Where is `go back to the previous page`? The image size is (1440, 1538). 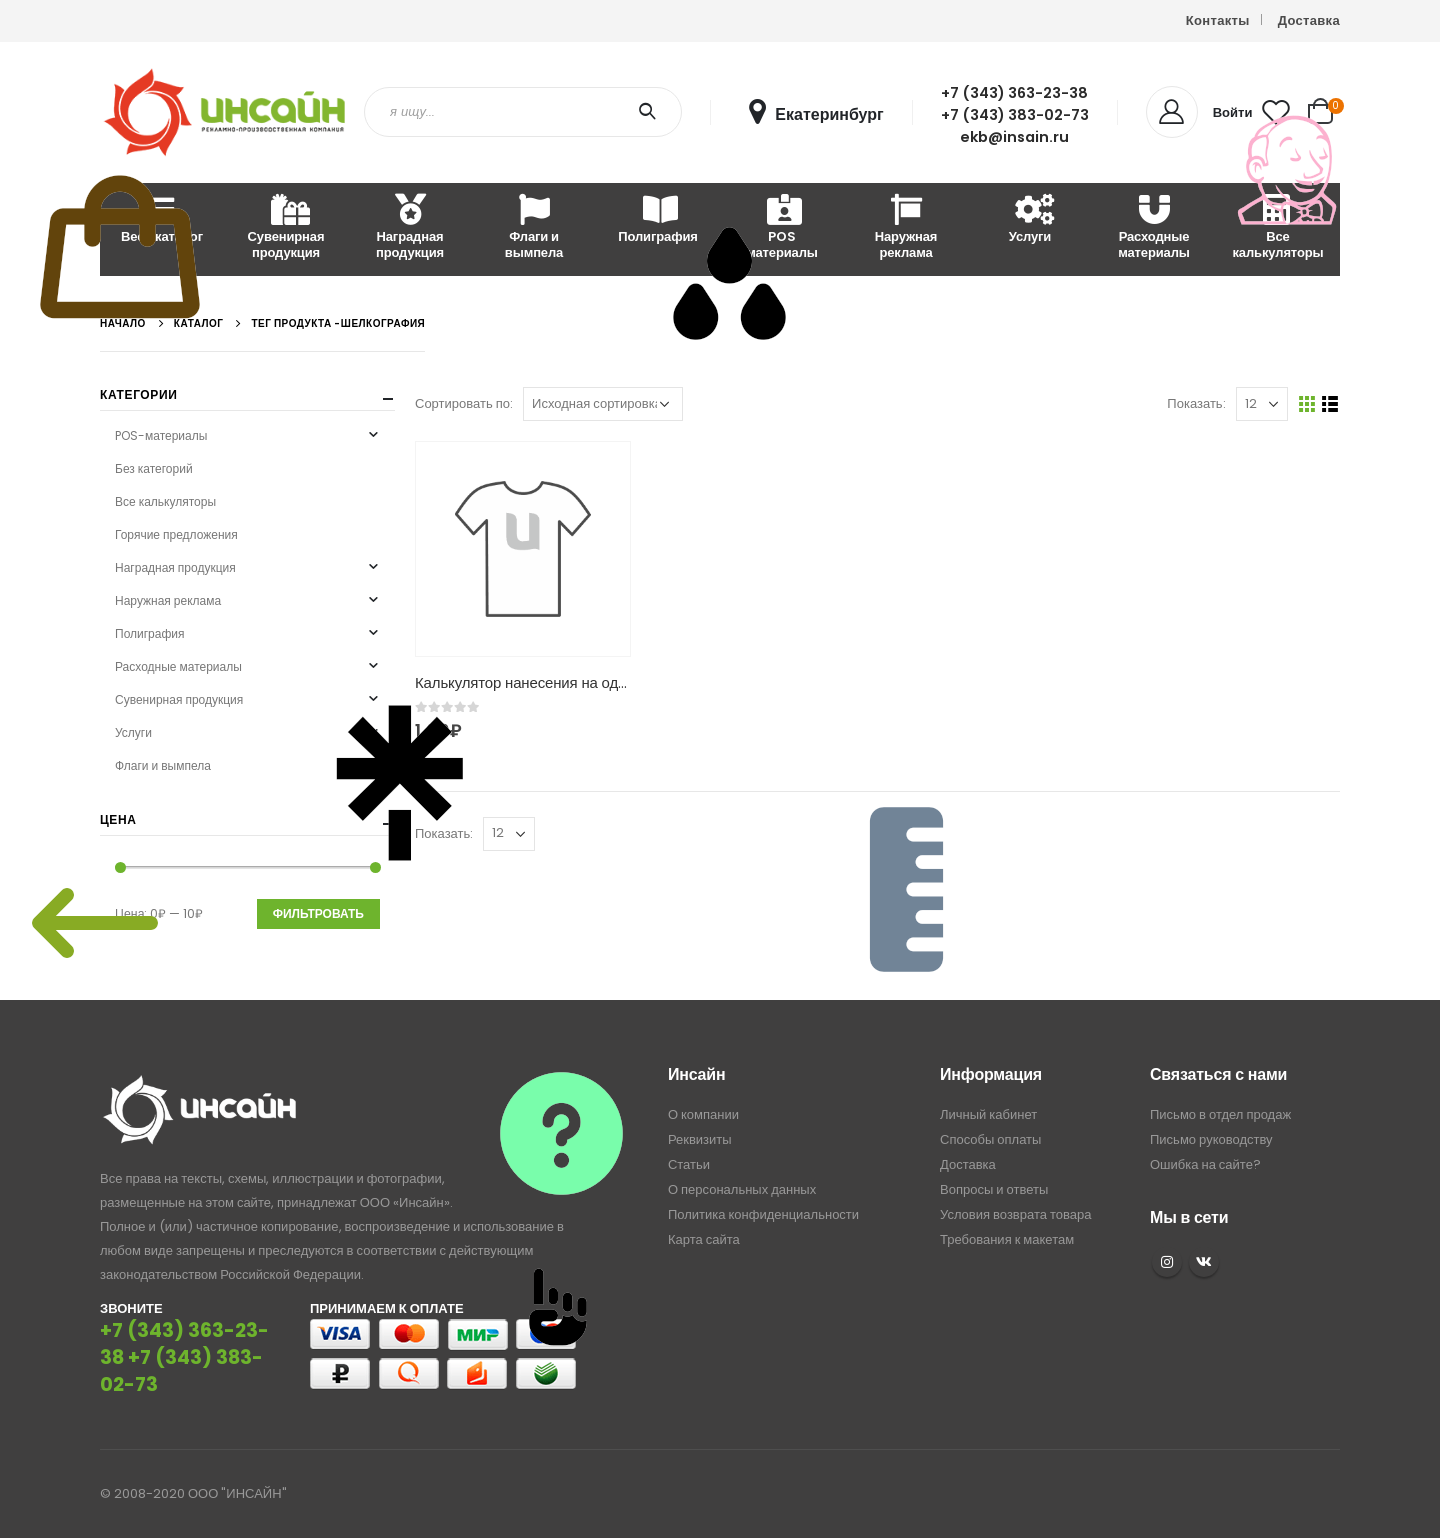 go back to the previous page is located at coordinates (95, 923).